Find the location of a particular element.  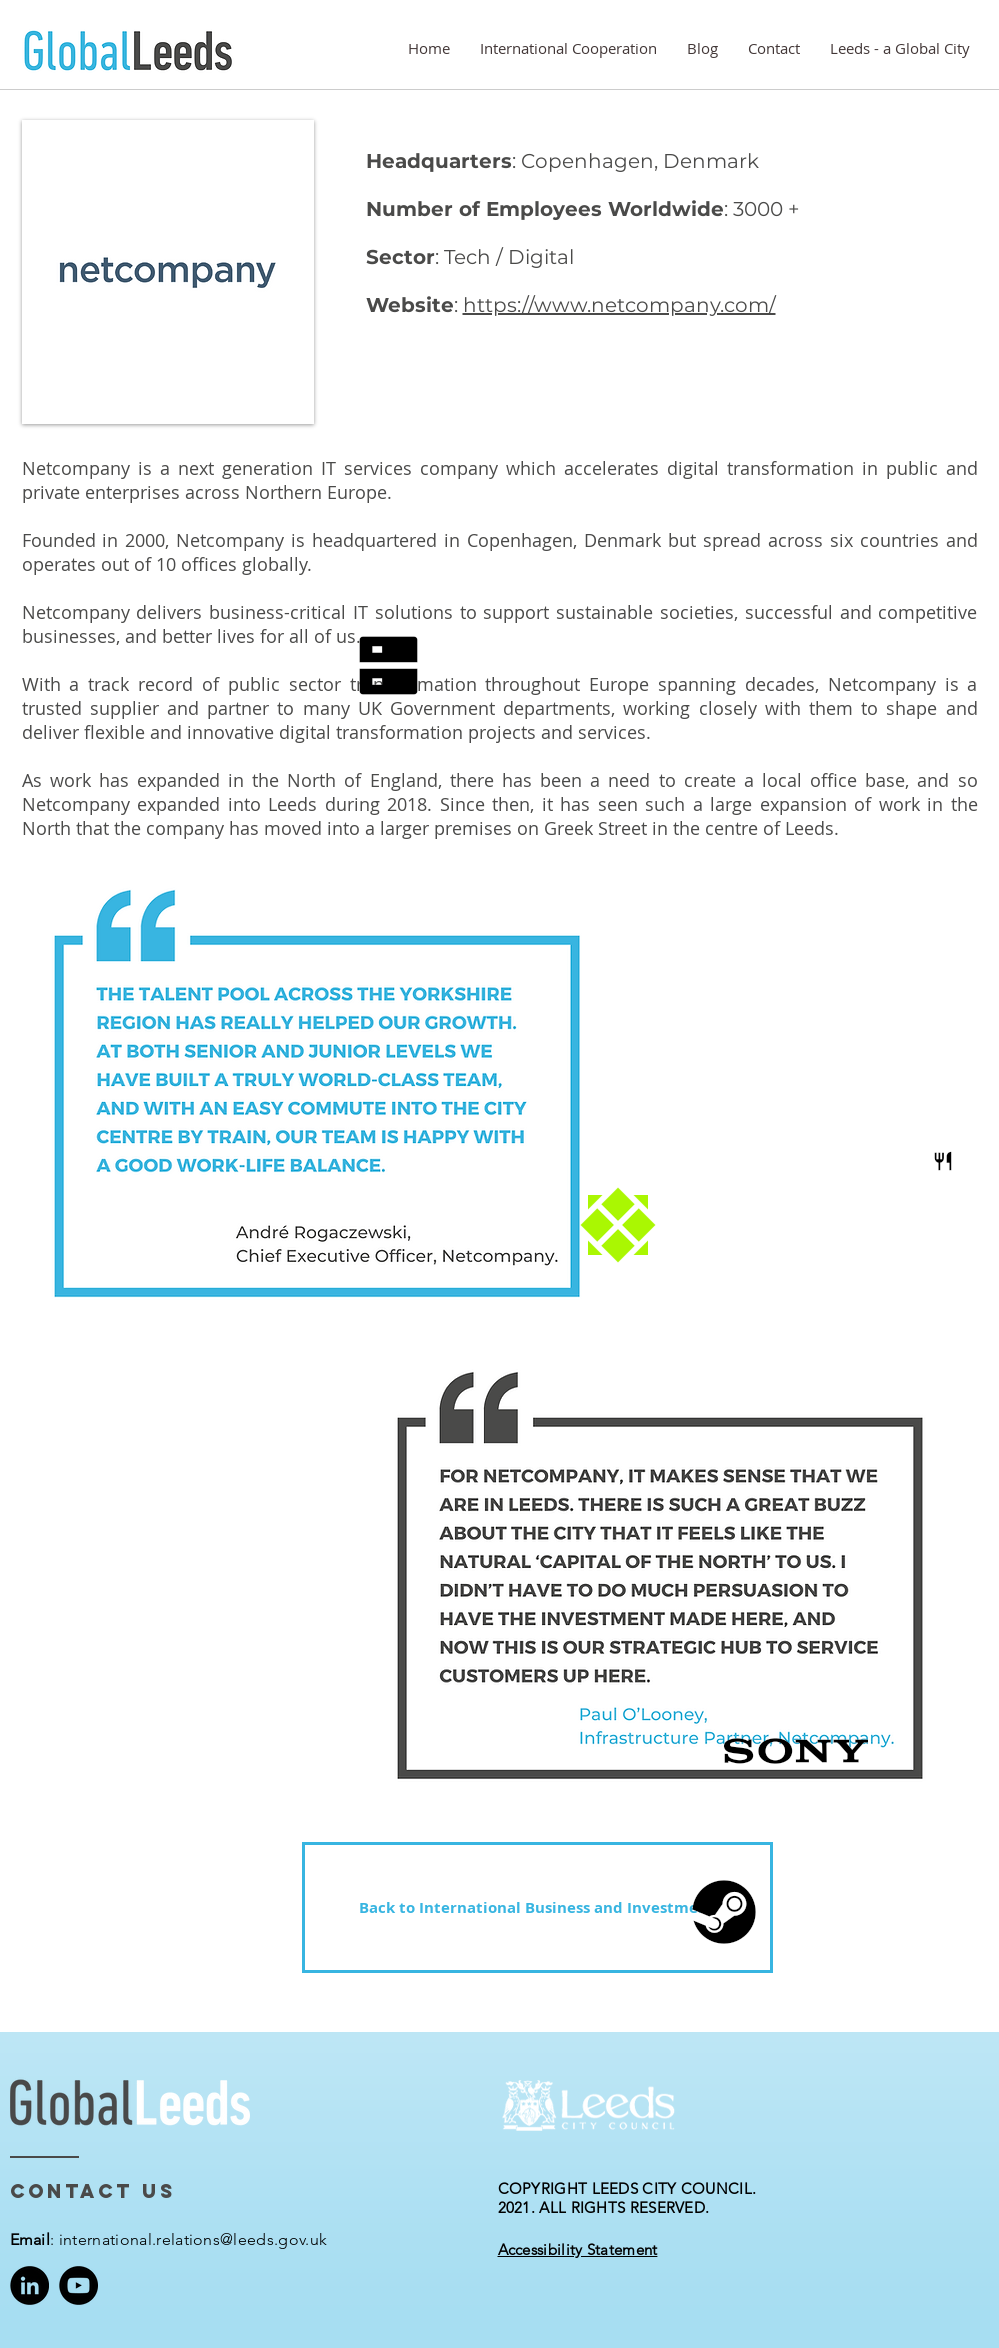

open Steam gaming platform is located at coordinates (724, 1912).